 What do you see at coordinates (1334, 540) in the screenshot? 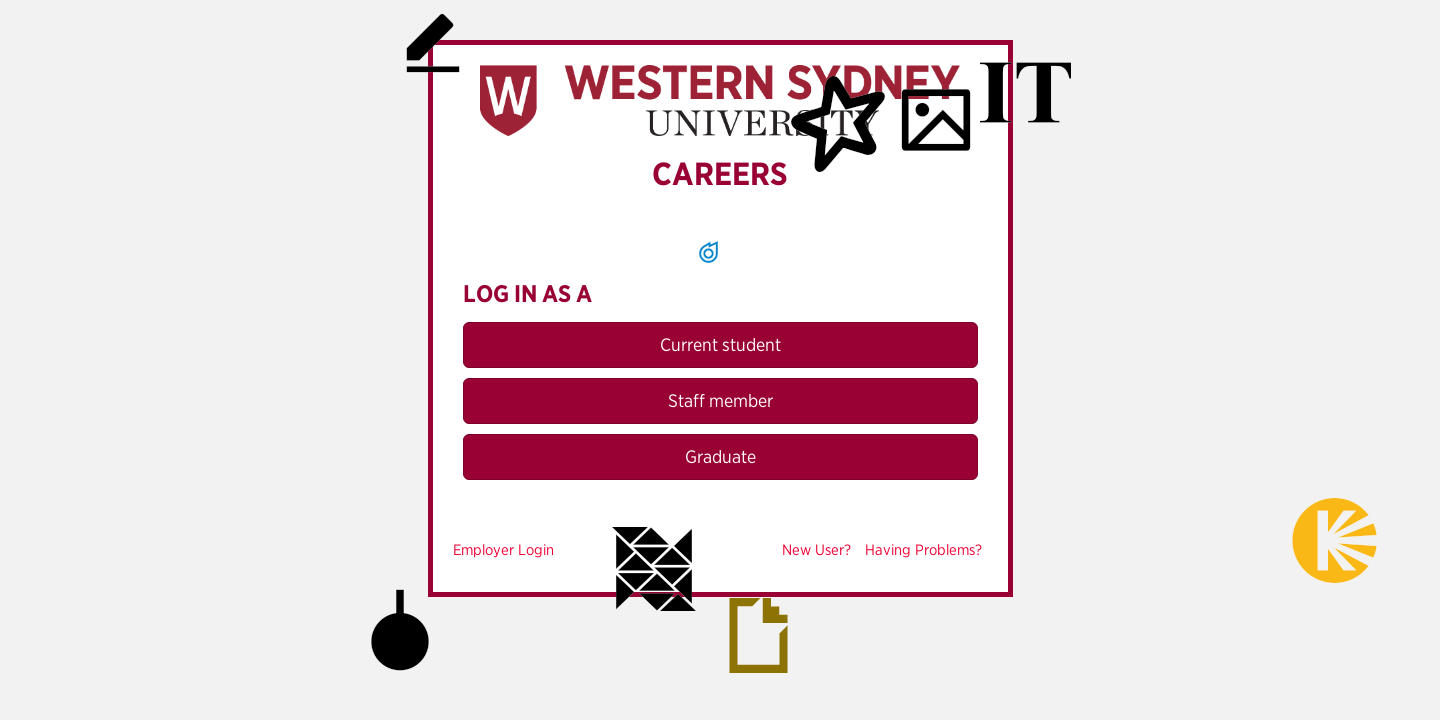
I see `open the Kinopoisk app` at bounding box center [1334, 540].